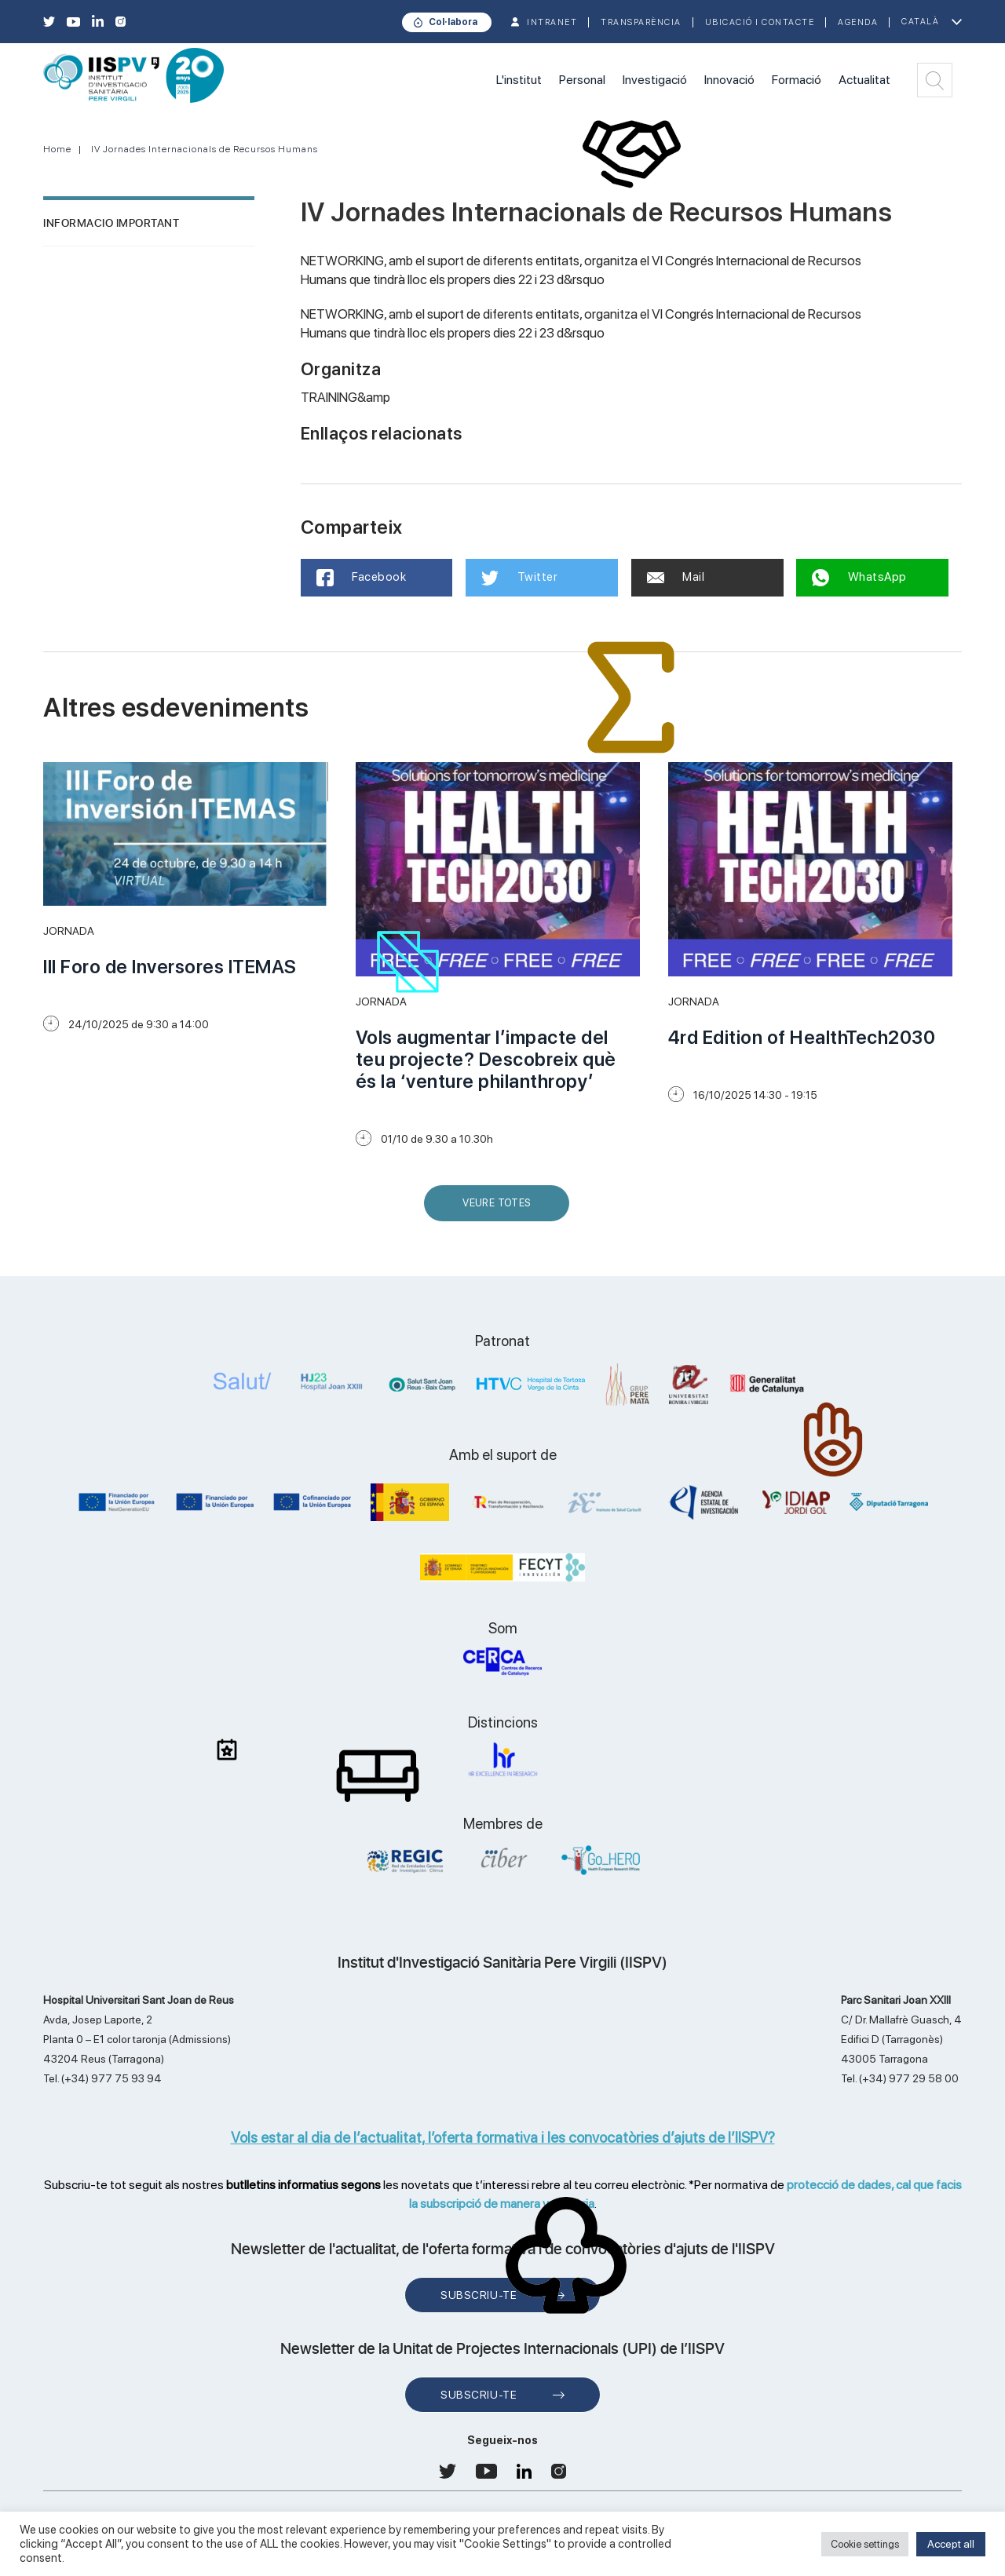 The height and width of the screenshot is (2576, 1005). Describe the element at coordinates (631, 151) in the screenshot. I see `indicates a partnership or collaboration feature` at that location.